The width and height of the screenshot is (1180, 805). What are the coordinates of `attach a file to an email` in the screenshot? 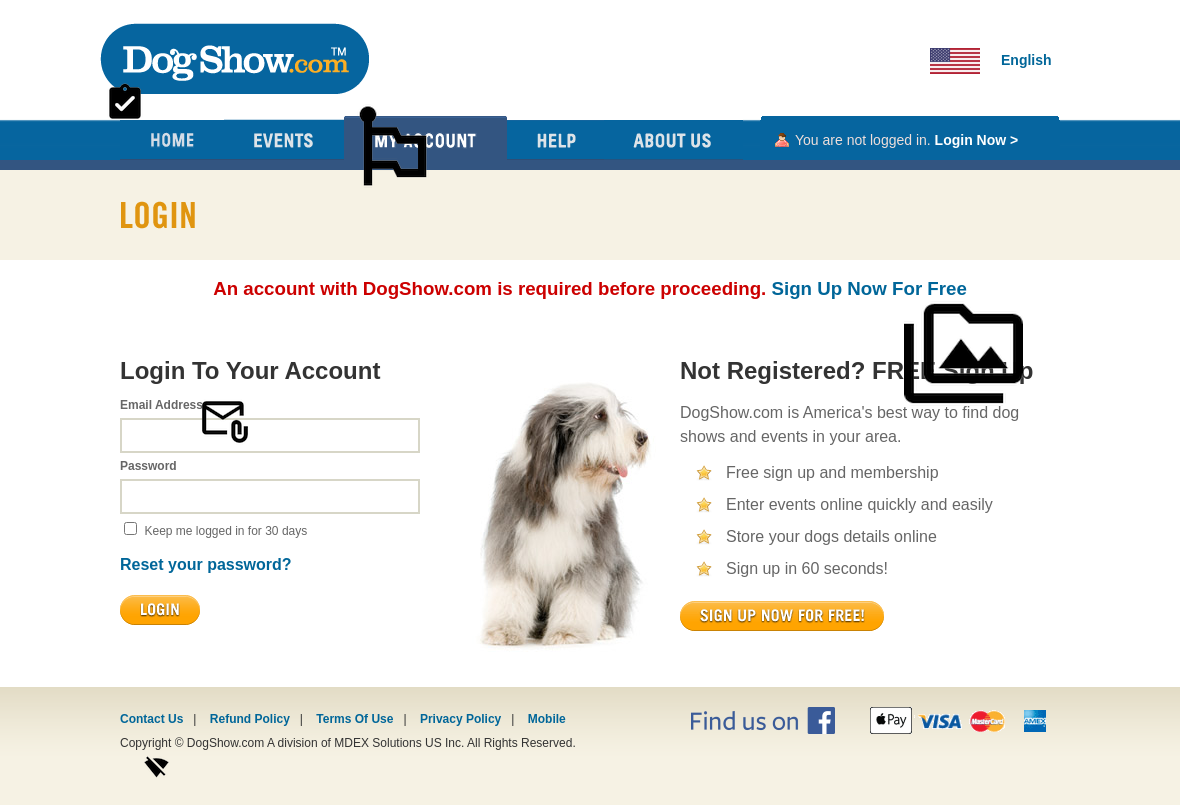 It's located at (225, 422).